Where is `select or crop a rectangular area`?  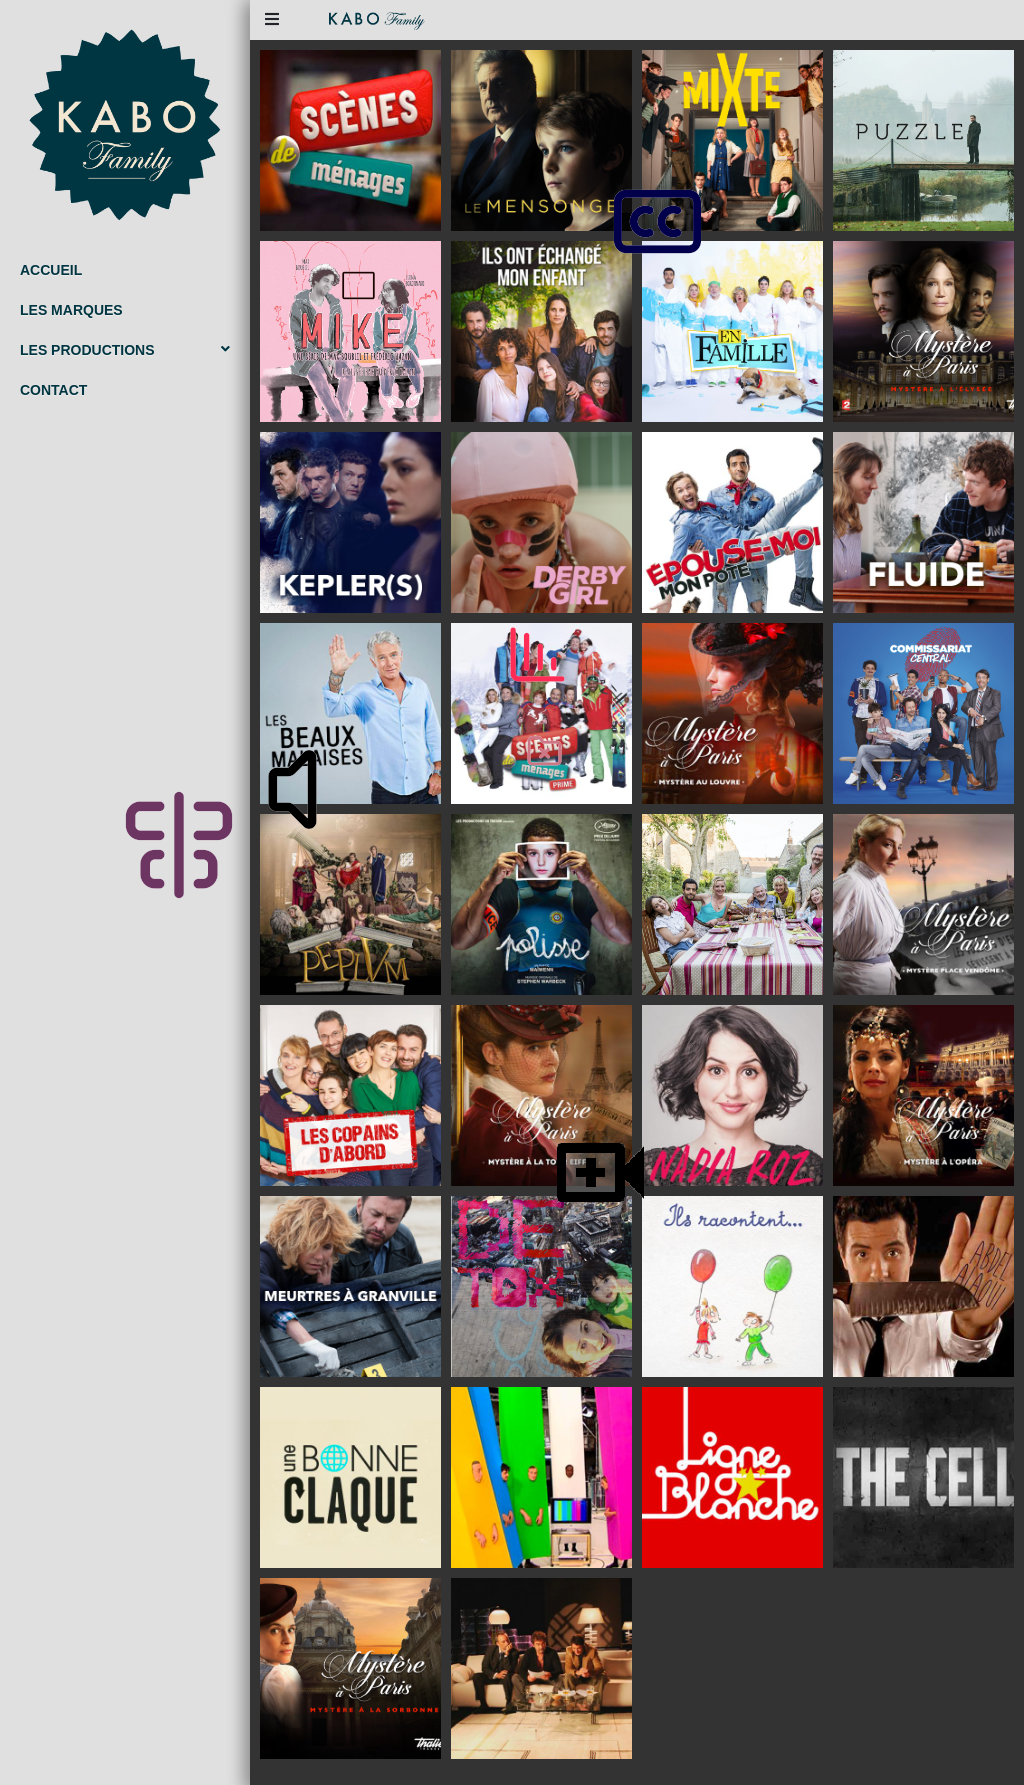 select or crop a rectangular area is located at coordinates (358, 285).